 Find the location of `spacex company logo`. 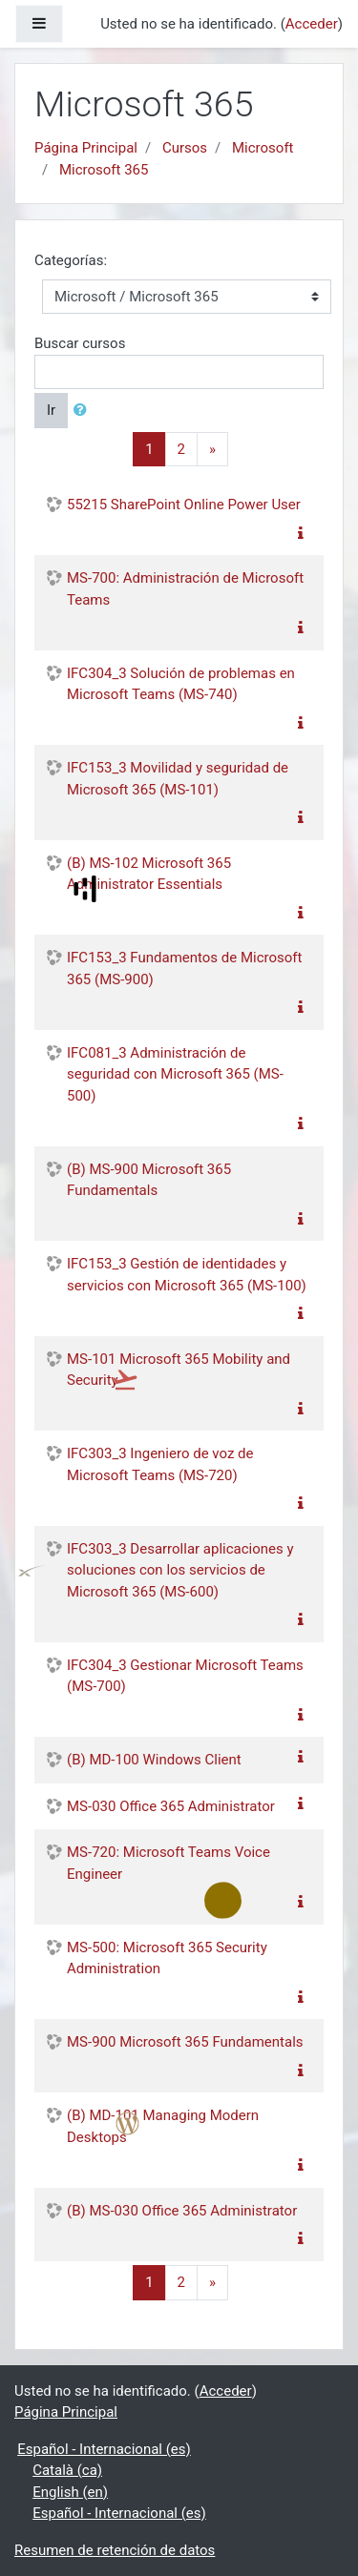

spacex company logo is located at coordinates (32, 1571).